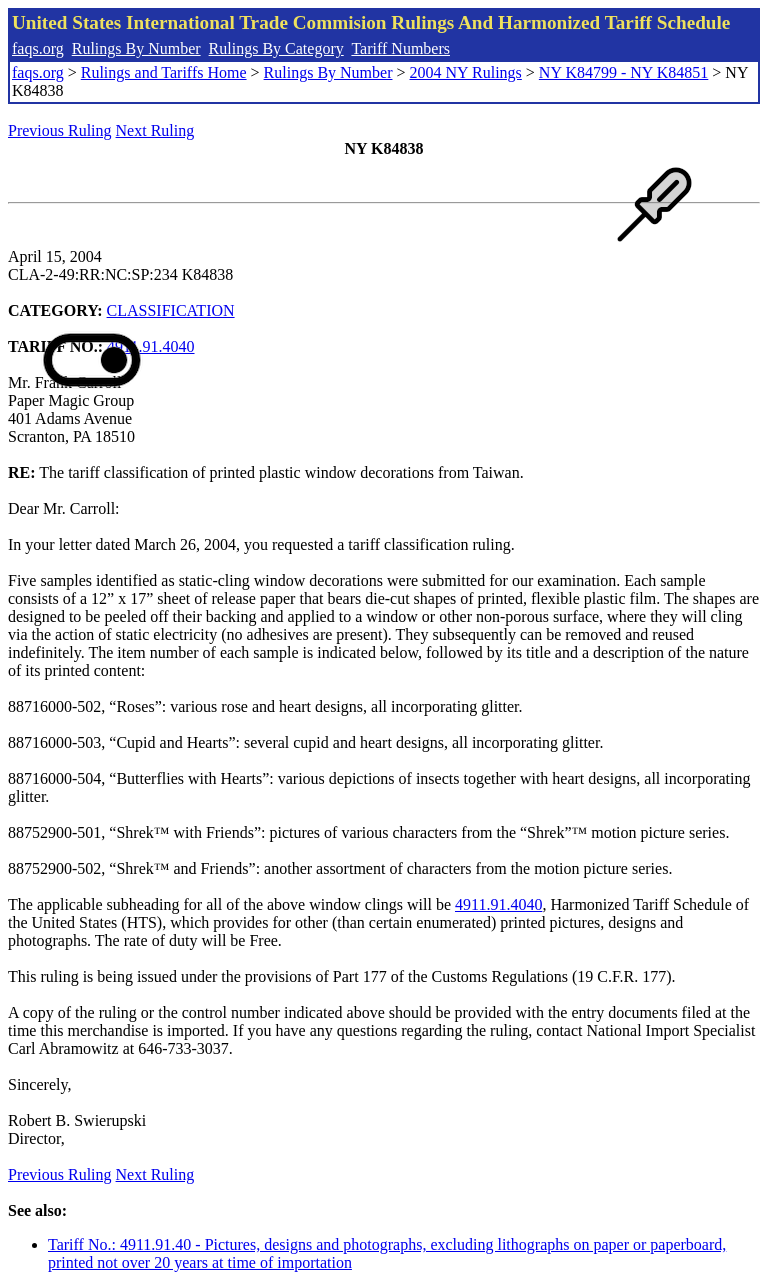 Image resolution: width=768 pixels, height=1288 pixels. What do you see at coordinates (654, 204) in the screenshot?
I see `access settings or configuration options` at bounding box center [654, 204].